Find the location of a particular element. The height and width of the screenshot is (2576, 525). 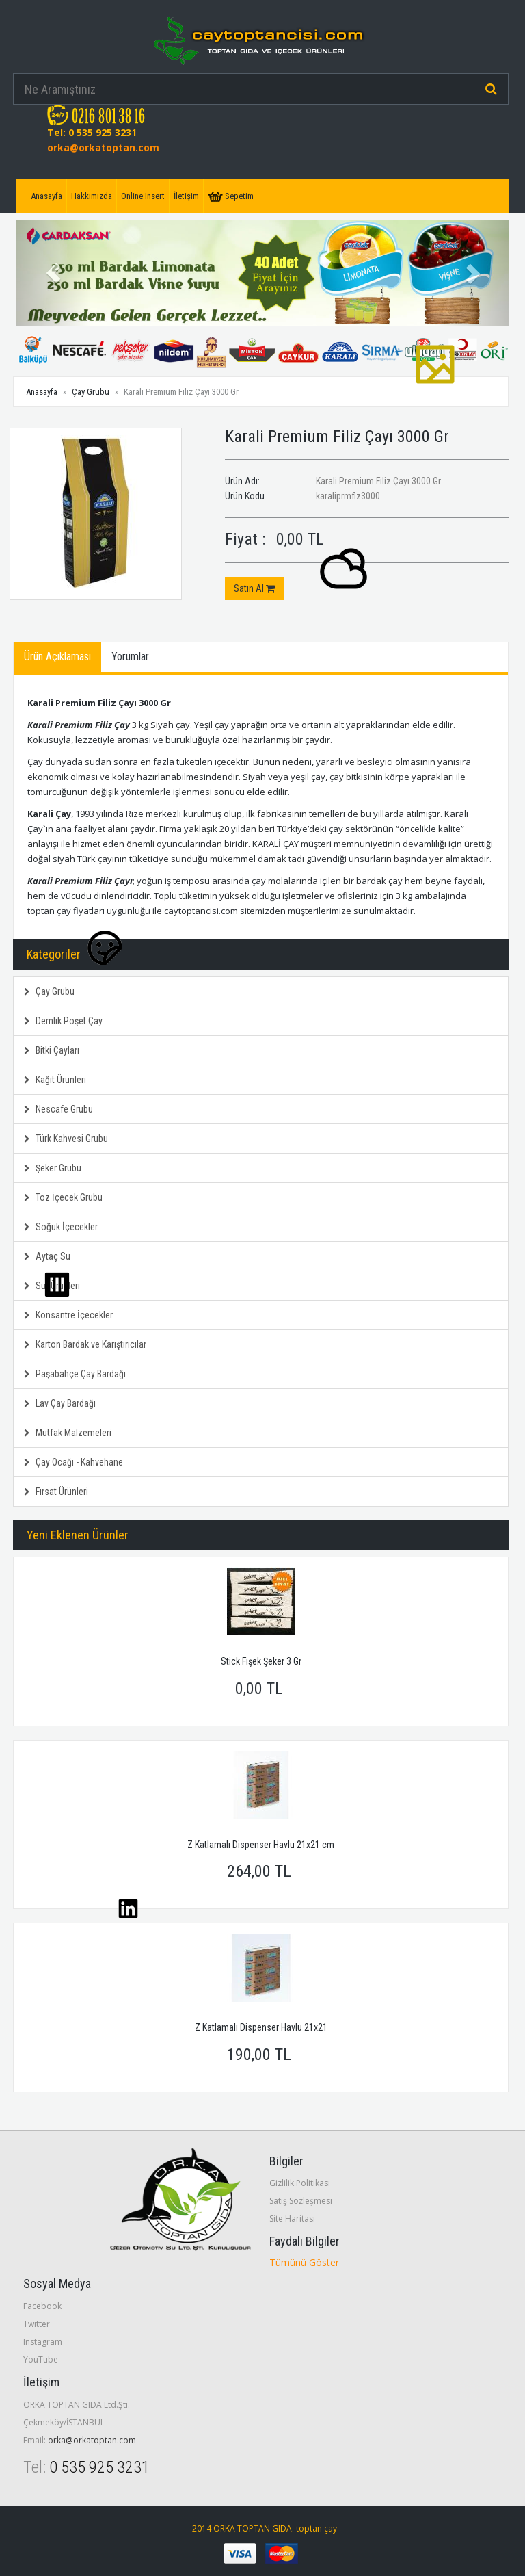

open LinkedIn profile is located at coordinates (128, 1908).